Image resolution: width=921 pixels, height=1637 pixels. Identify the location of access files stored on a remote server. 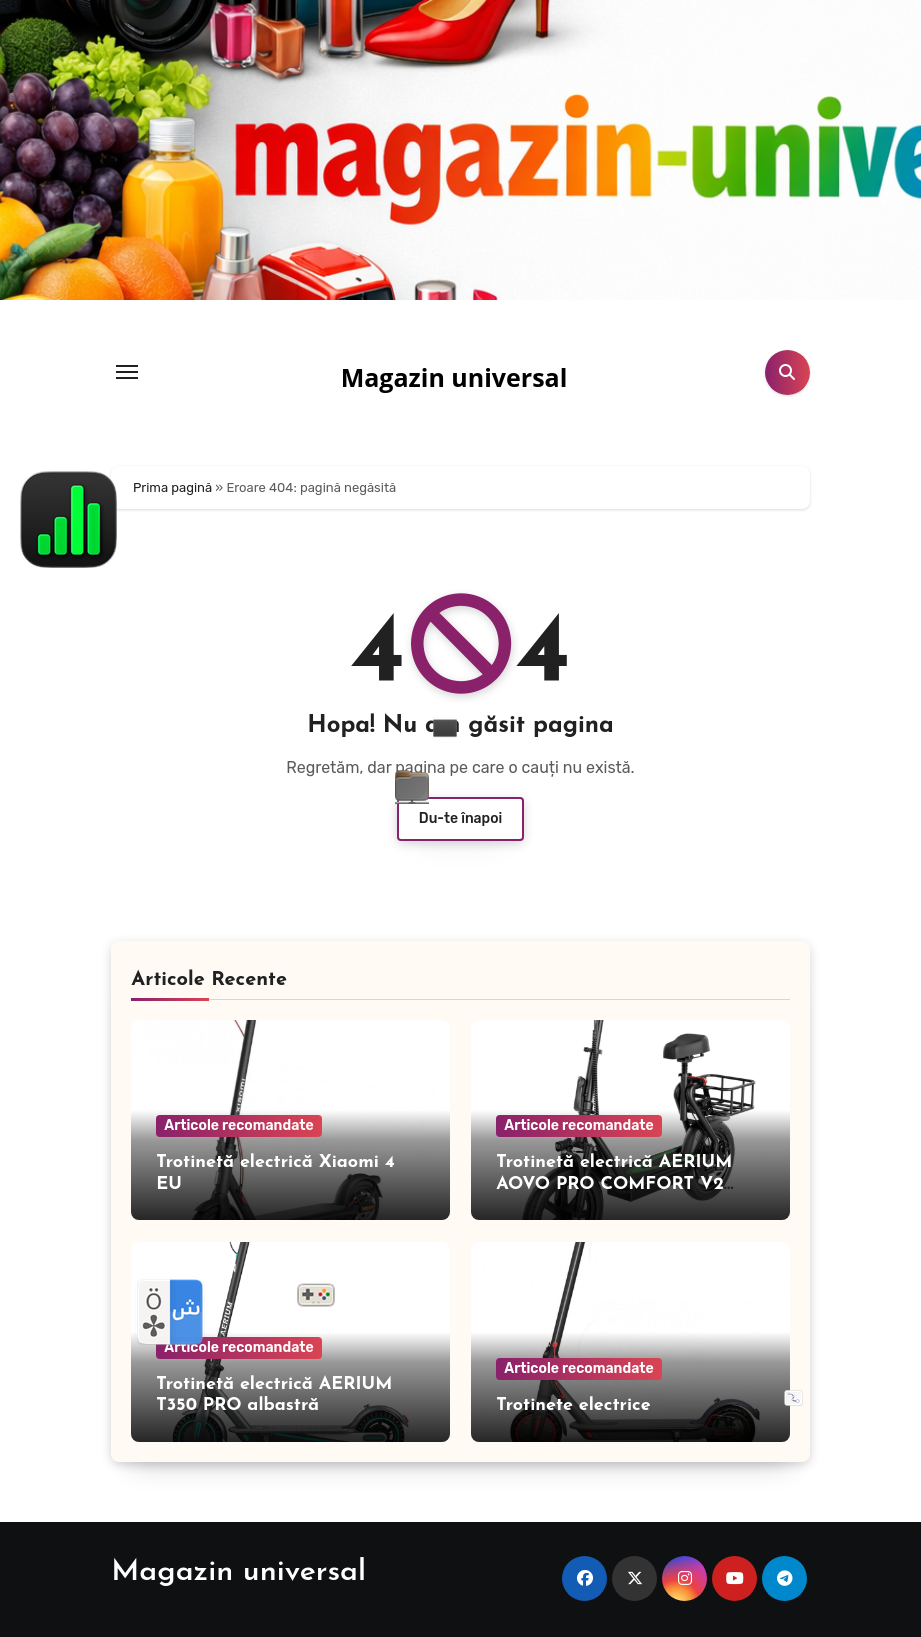
(412, 787).